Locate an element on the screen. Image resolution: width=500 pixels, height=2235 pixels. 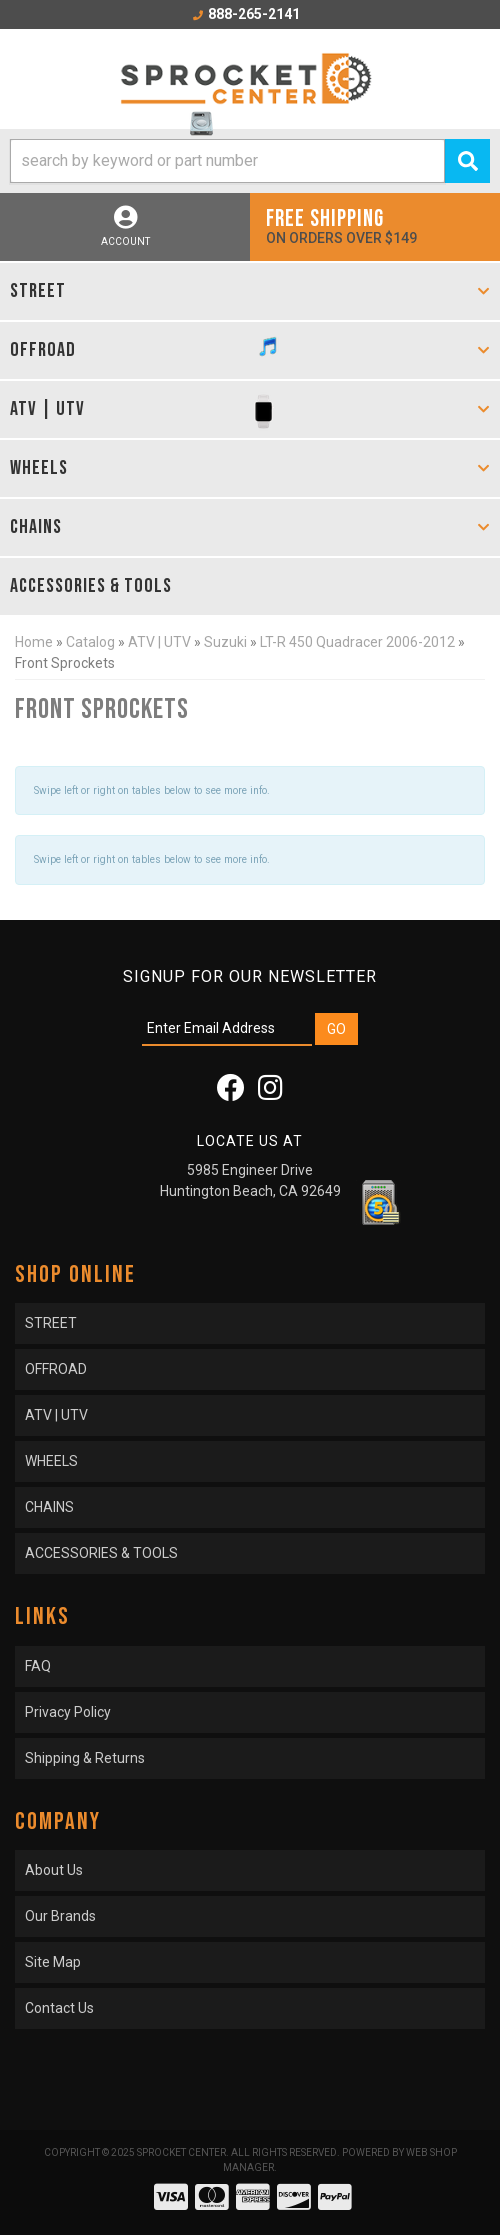
indicates a locked RAID 5 storage array is located at coordinates (378, 1202).